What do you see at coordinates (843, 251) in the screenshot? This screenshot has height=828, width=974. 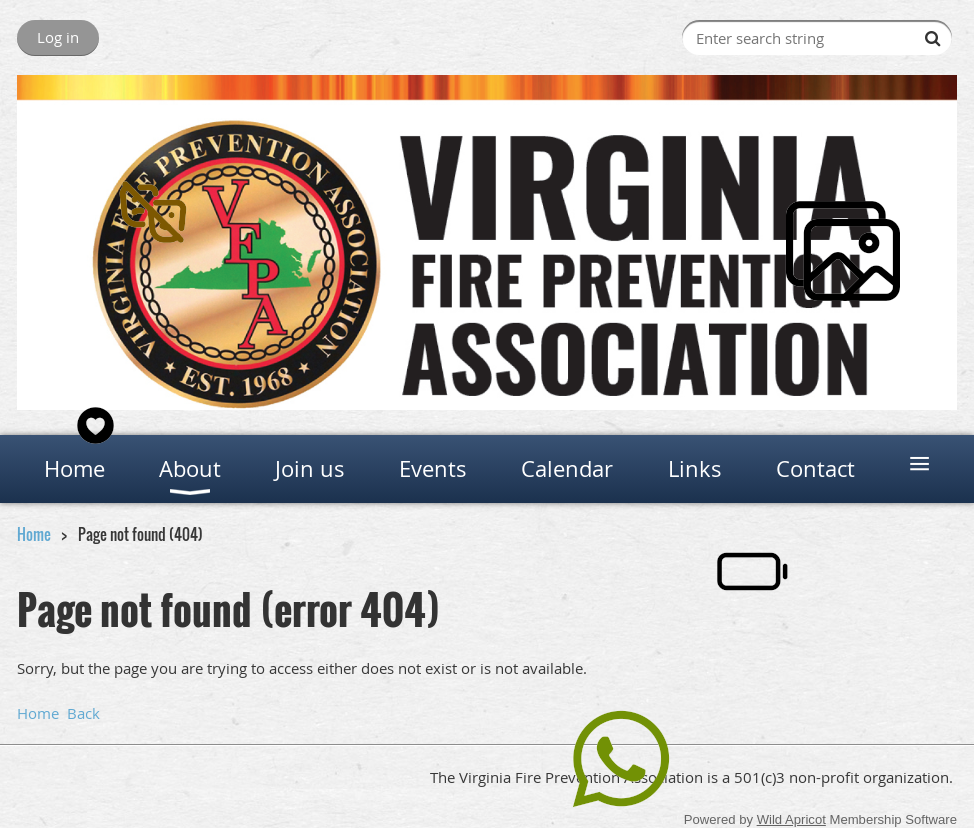 I see `view photo gallery` at bounding box center [843, 251].